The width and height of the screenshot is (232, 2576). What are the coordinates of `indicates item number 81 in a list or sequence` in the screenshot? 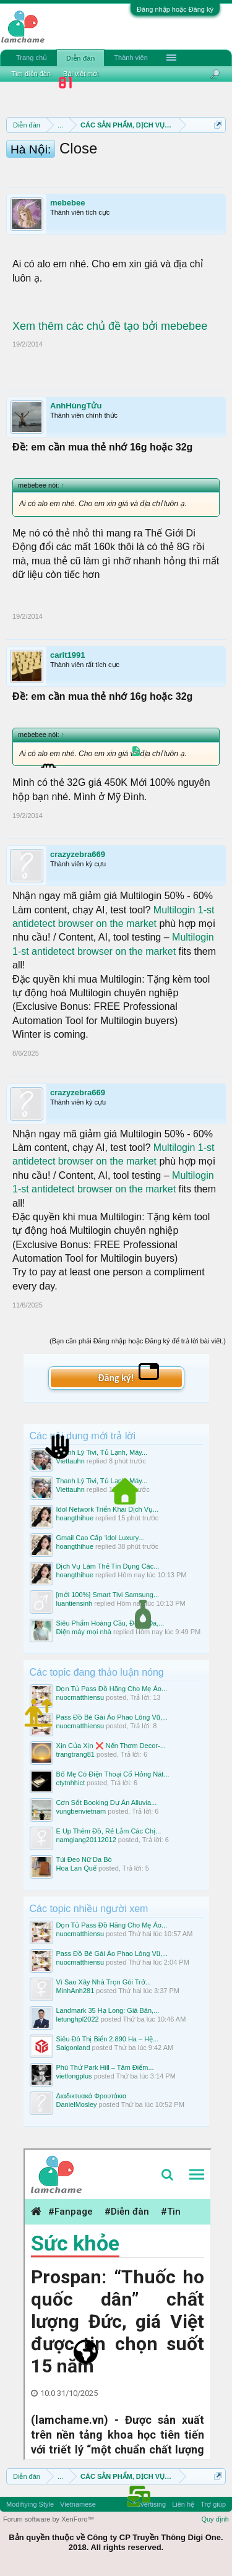 It's located at (66, 82).